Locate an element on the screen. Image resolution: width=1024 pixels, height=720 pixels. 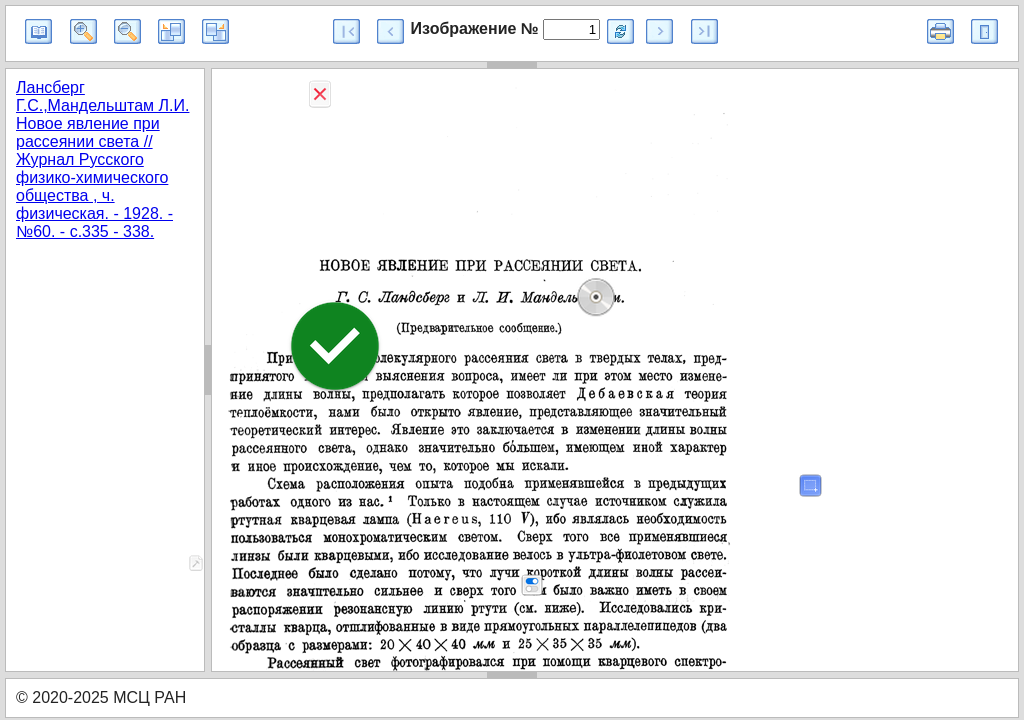
a broken or invalid symbolic link file is located at coordinates (320, 94).